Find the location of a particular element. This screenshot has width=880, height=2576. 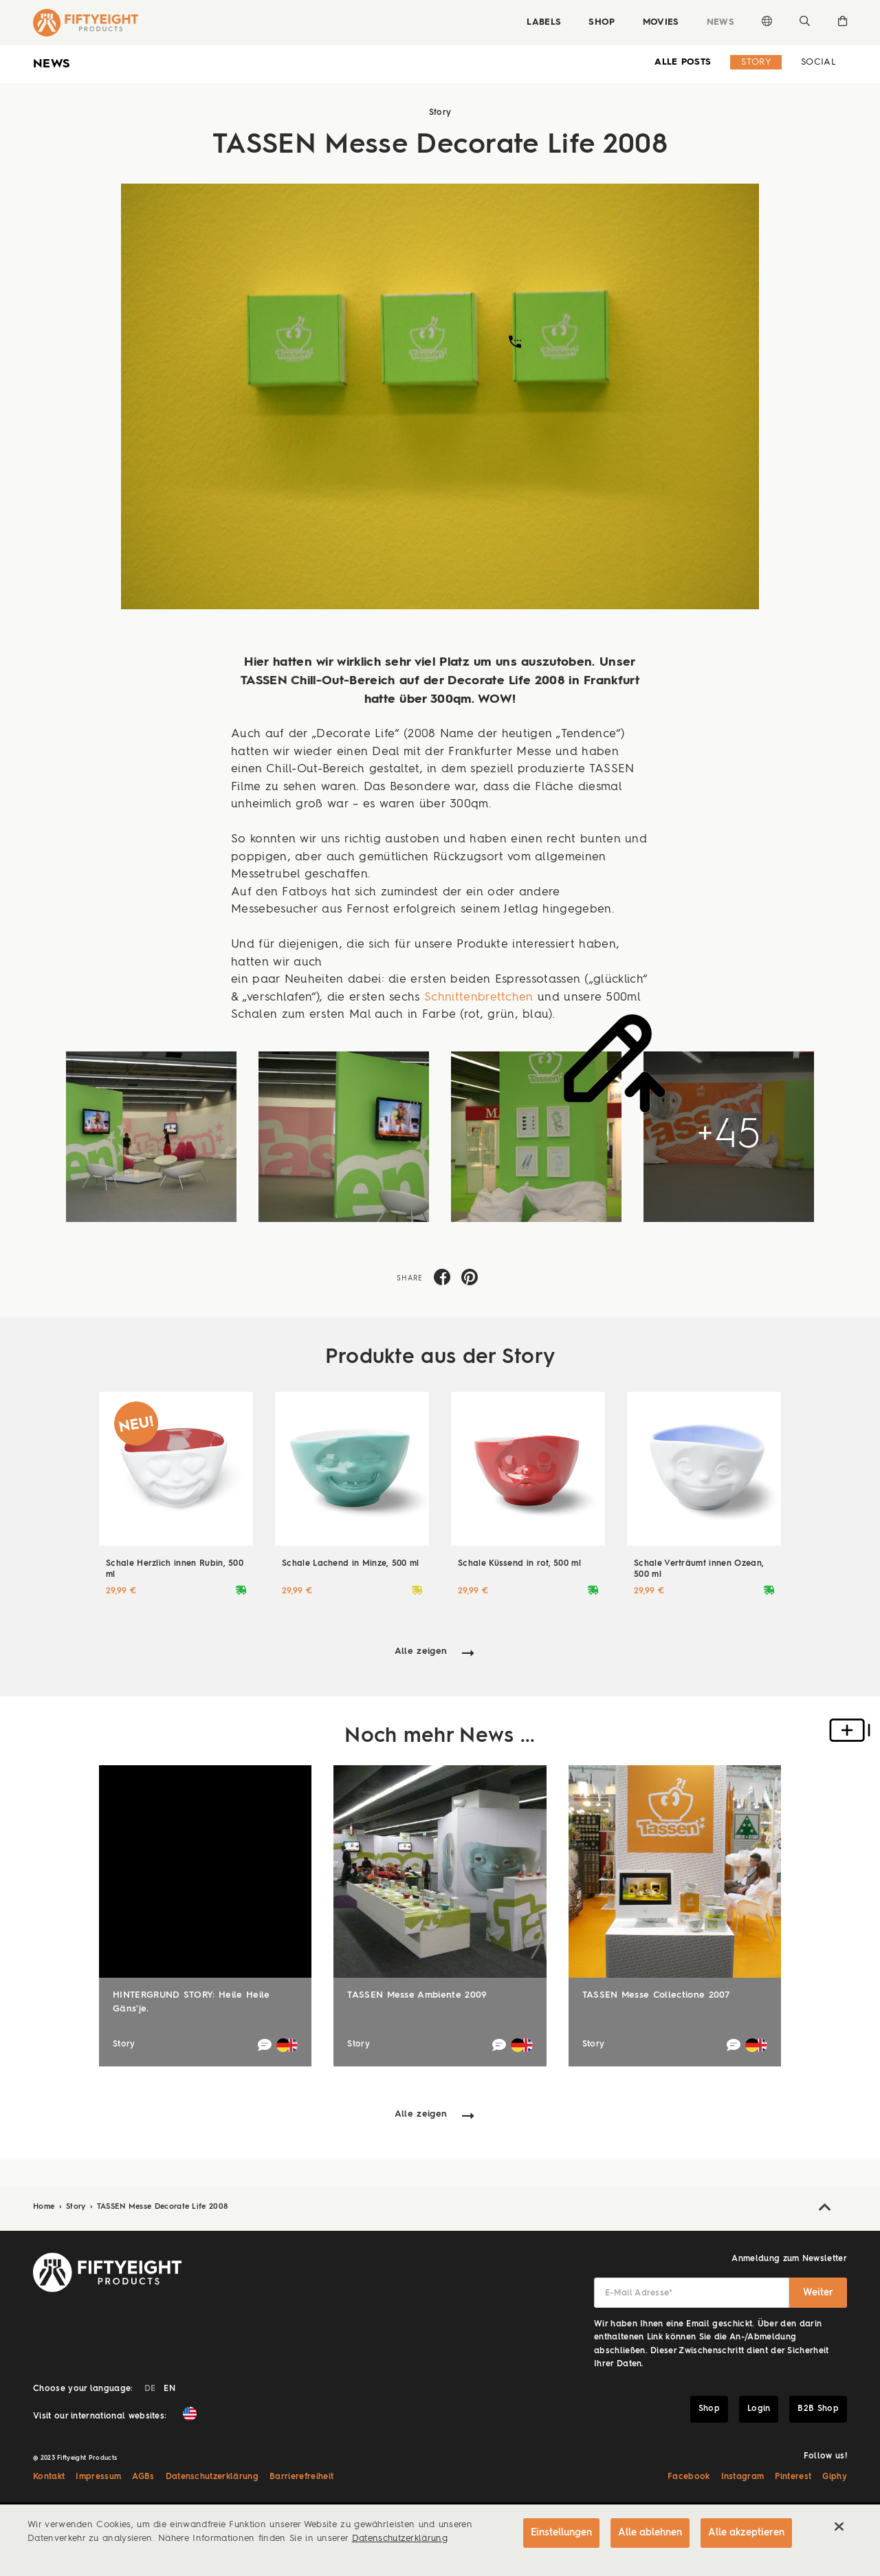

upload or publish your edits is located at coordinates (609, 1056).